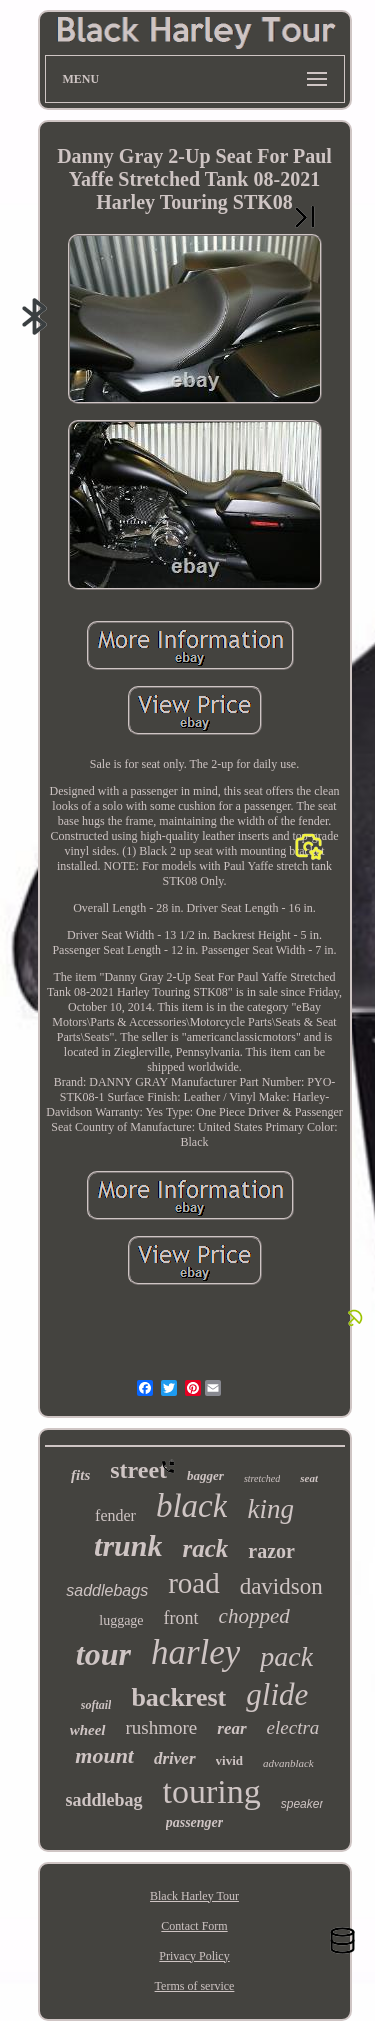  Describe the element at coordinates (342, 1940) in the screenshot. I see `access database management` at that location.